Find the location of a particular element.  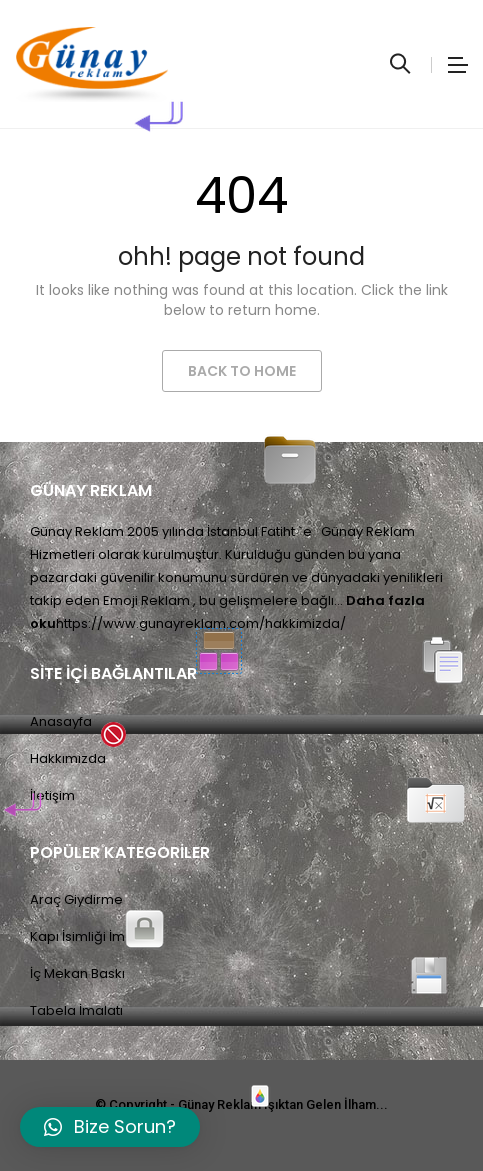

delete or remove an item is located at coordinates (113, 734).